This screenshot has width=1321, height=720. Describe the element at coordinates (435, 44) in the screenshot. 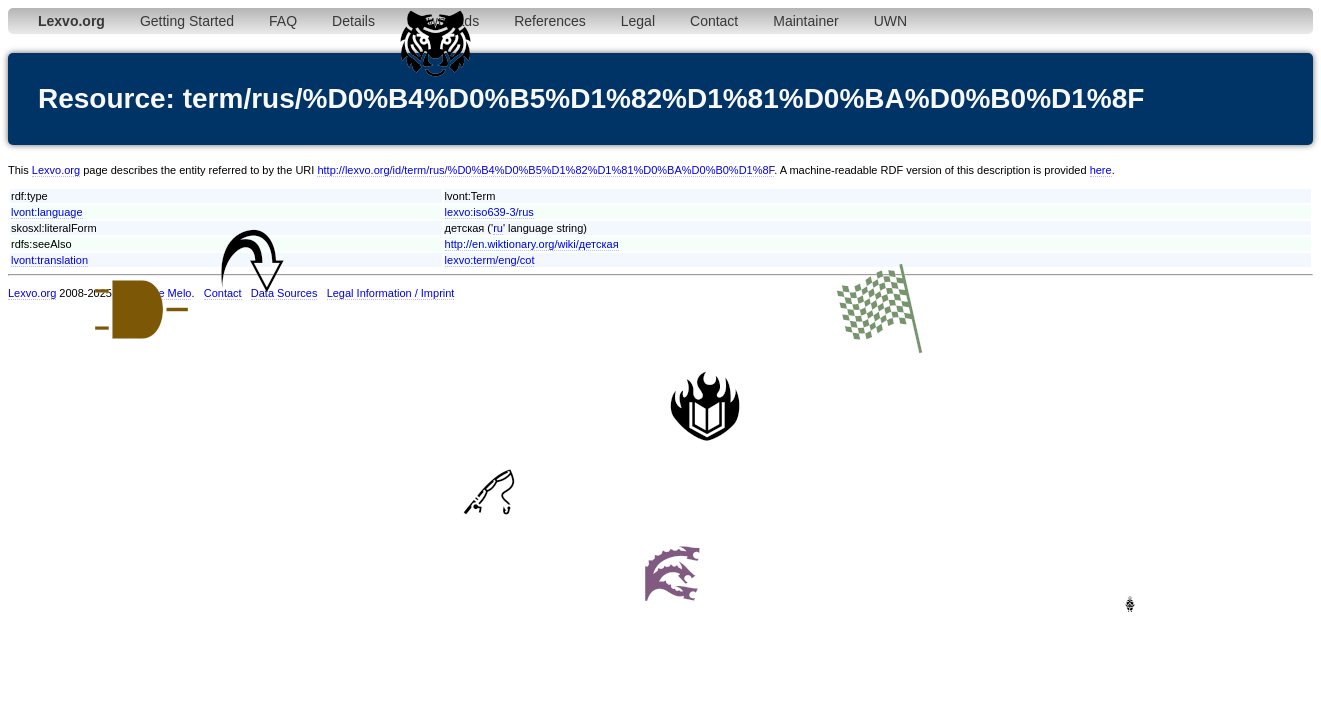

I see `select tiger character or avatar` at that location.